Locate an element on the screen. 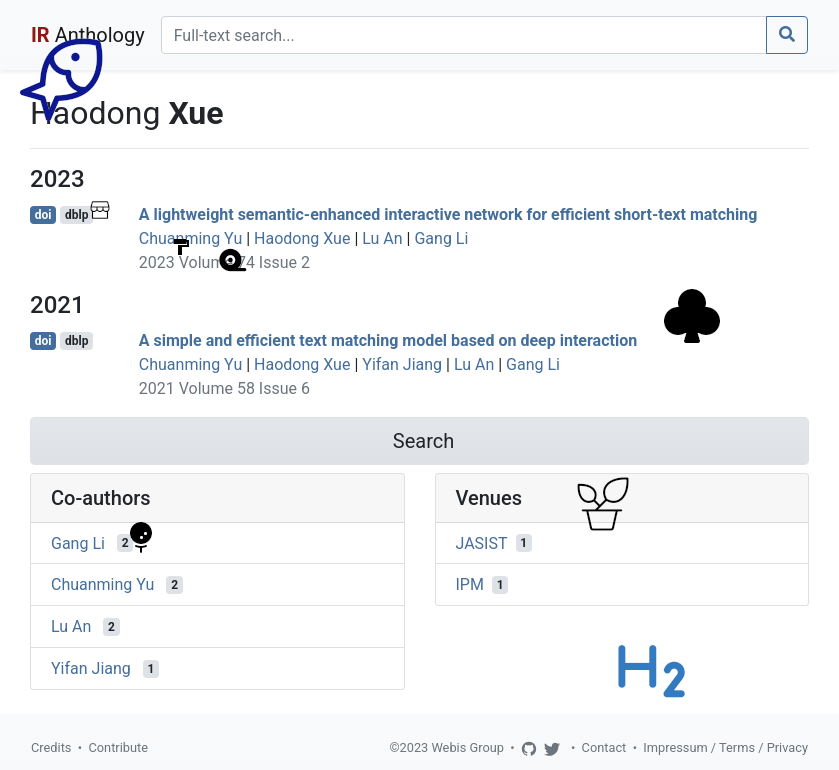  indicates seafood or fish-related content is located at coordinates (65, 75).